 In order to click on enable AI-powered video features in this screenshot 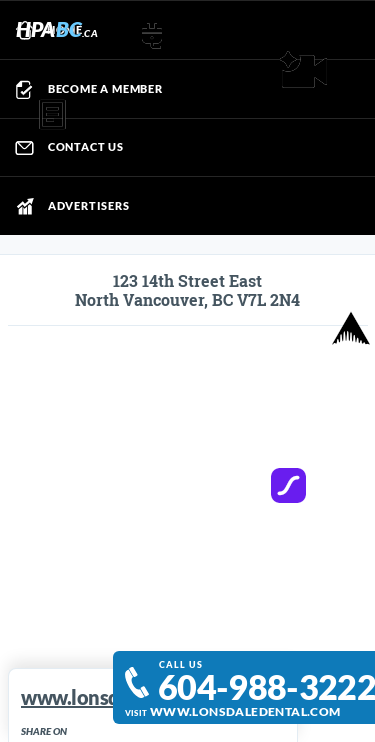, I will do `click(304, 71)`.